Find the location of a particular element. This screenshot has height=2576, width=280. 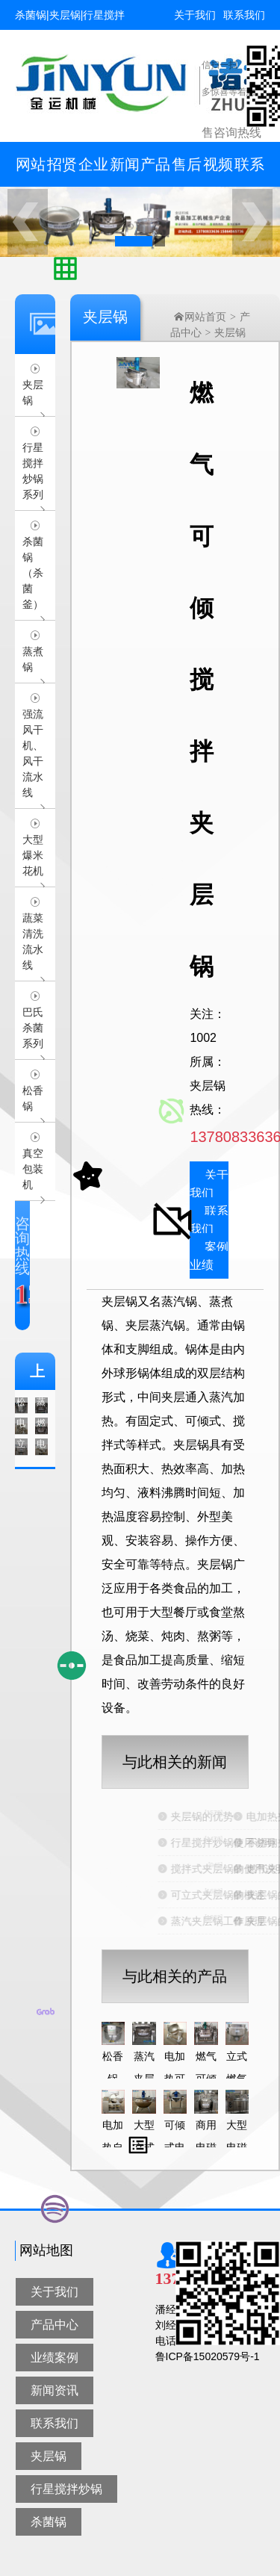

switch to grid view layout is located at coordinates (65, 268).